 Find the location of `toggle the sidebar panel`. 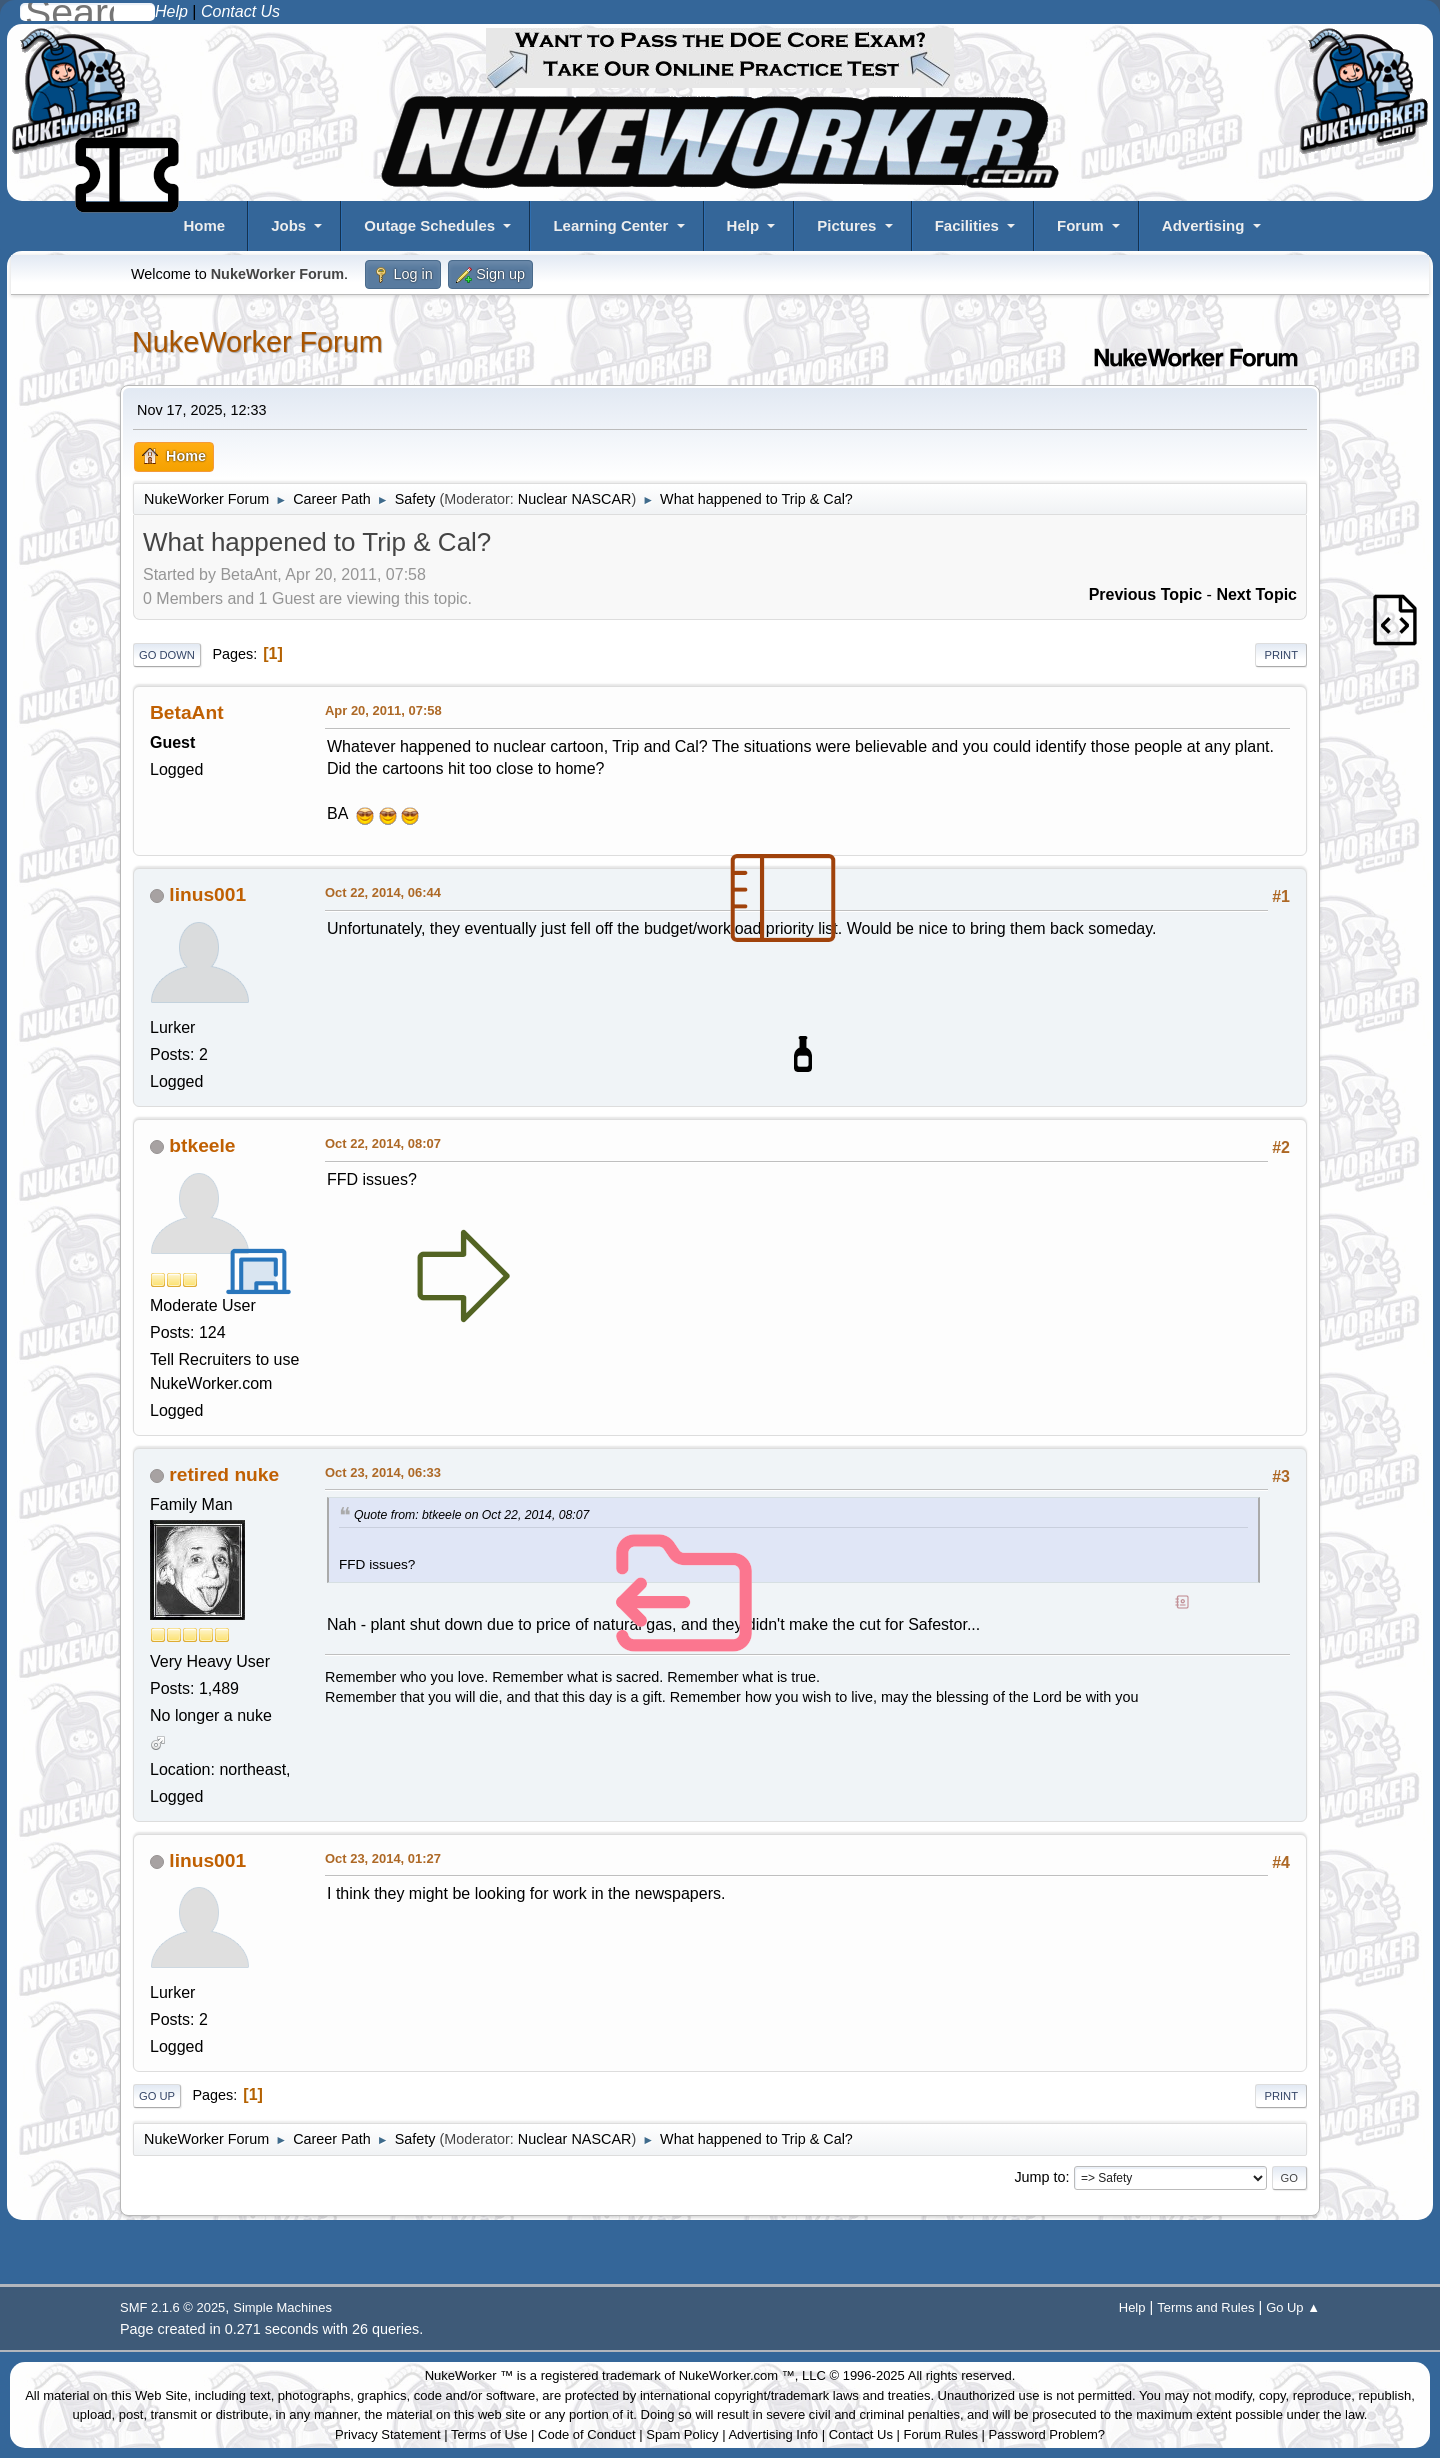

toggle the sidebar panel is located at coordinates (783, 898).